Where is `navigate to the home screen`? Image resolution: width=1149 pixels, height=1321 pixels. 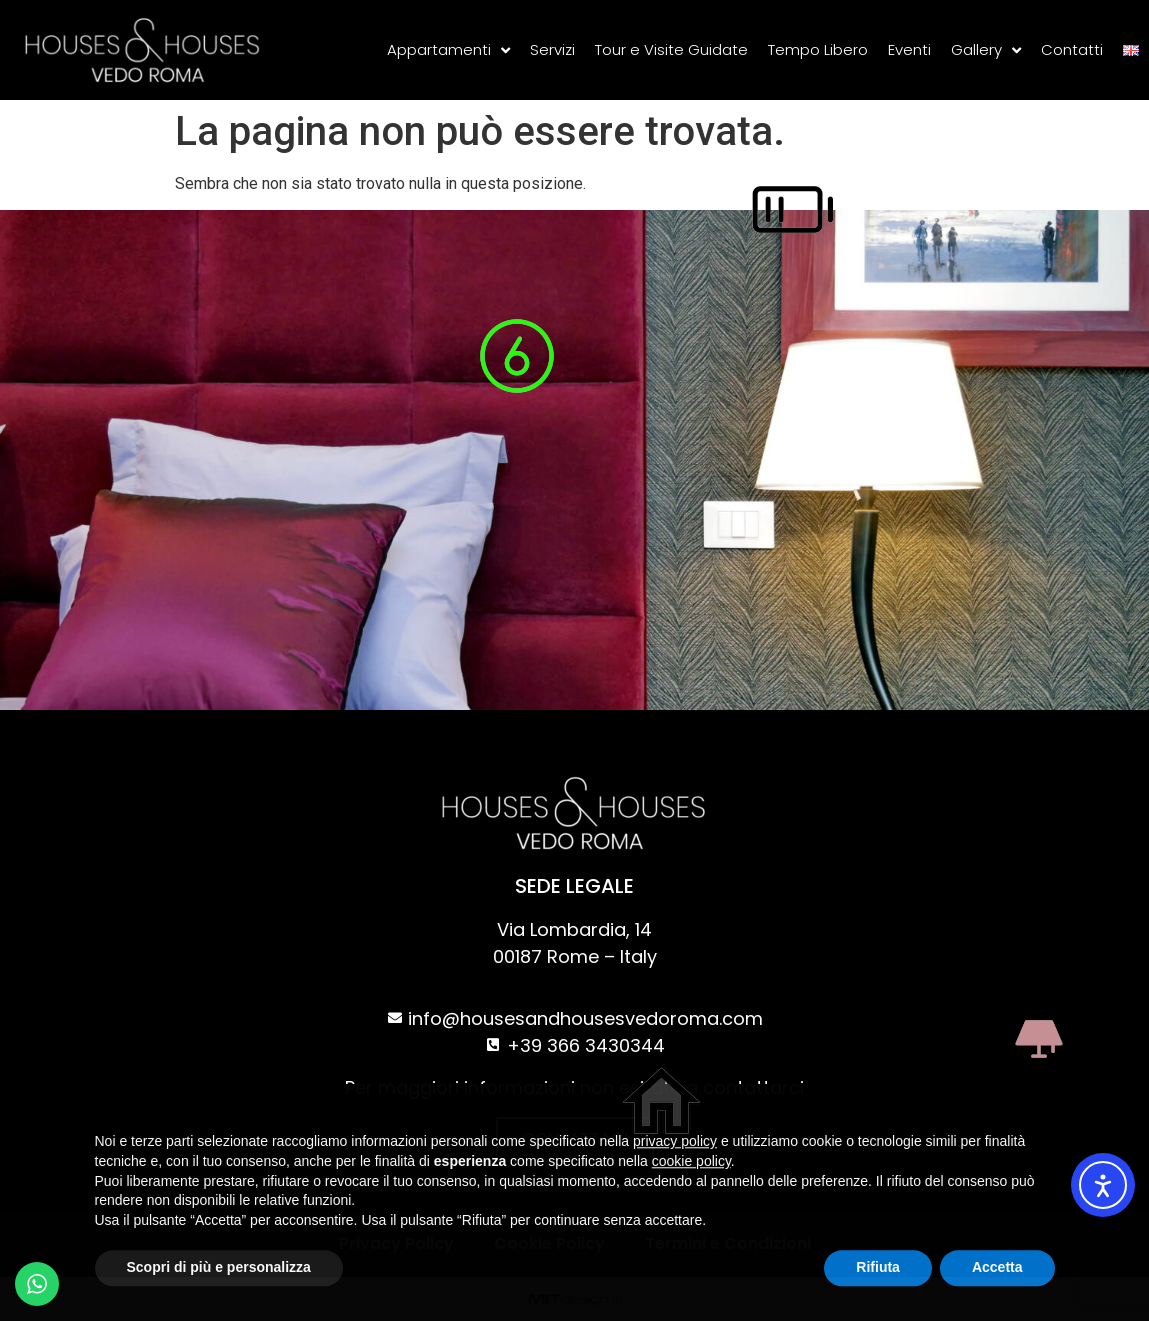
navigate to the home screen is located at coordinates (661, 1102).